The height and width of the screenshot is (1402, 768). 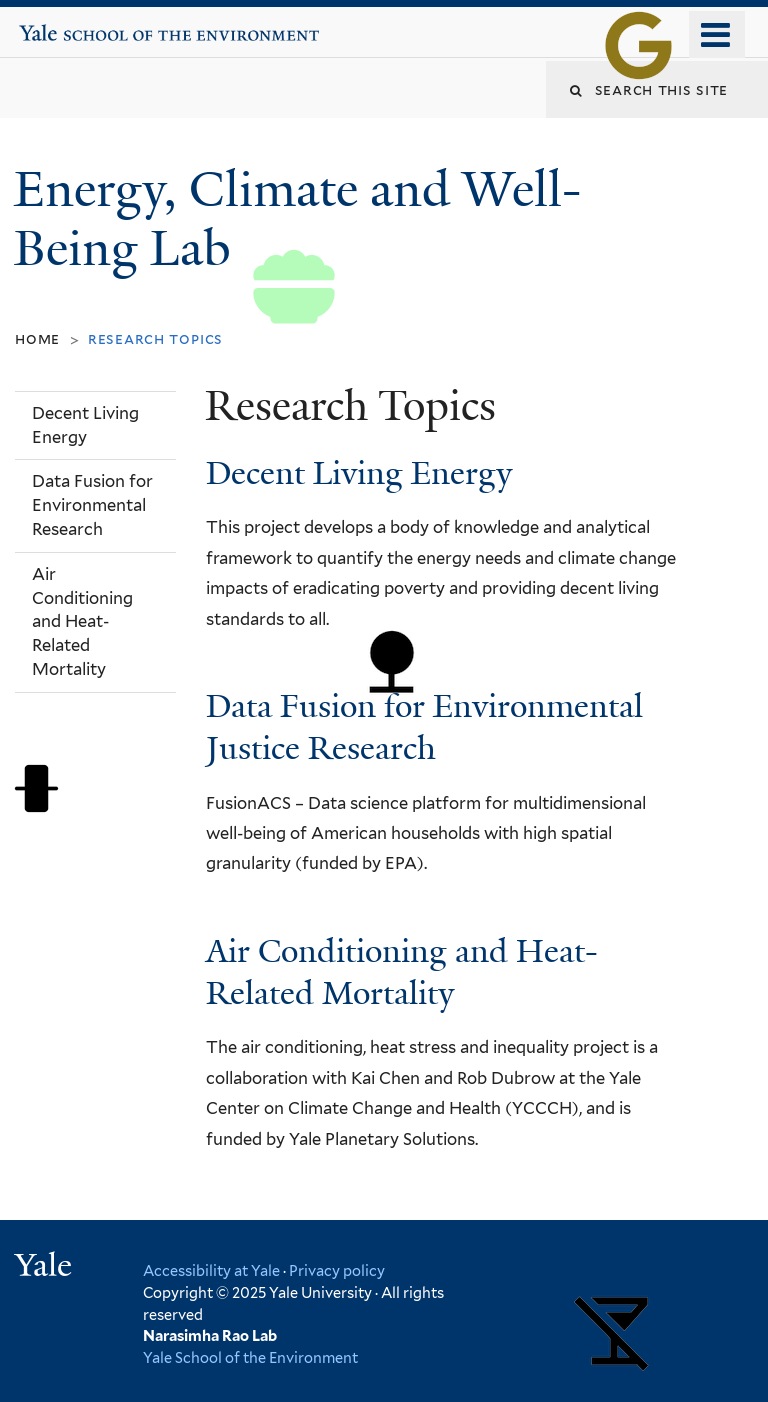 I want to click on align object to vertical center, so click(x=36, y=788).